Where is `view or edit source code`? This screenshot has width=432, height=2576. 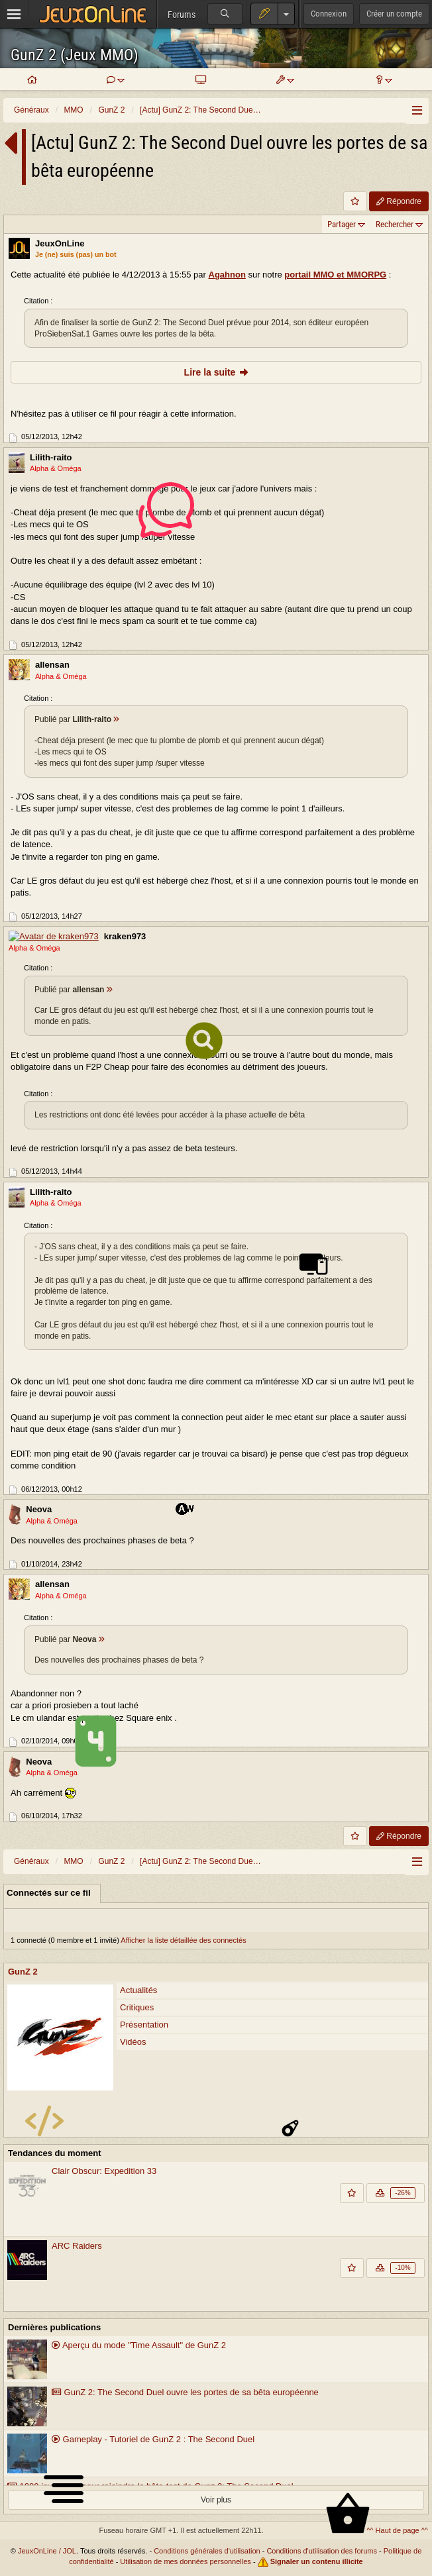 view or edit source code is located at coordinates (44, 2121).